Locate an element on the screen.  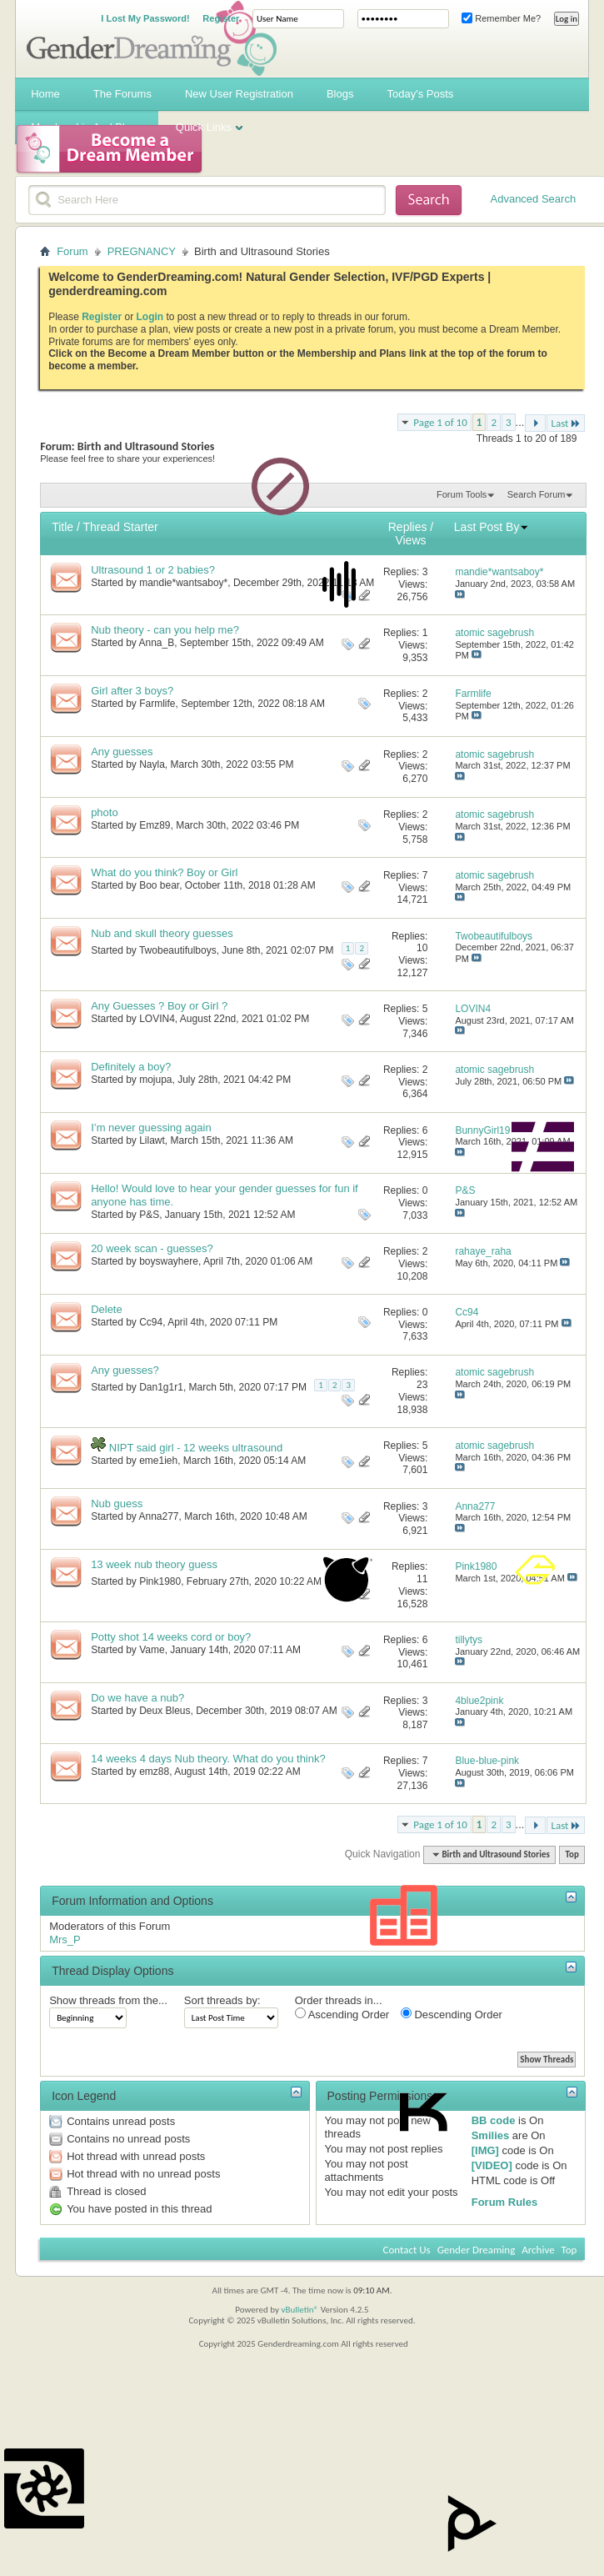
indicates a prohibited or forbidden action is located at coordinates (280, 486).